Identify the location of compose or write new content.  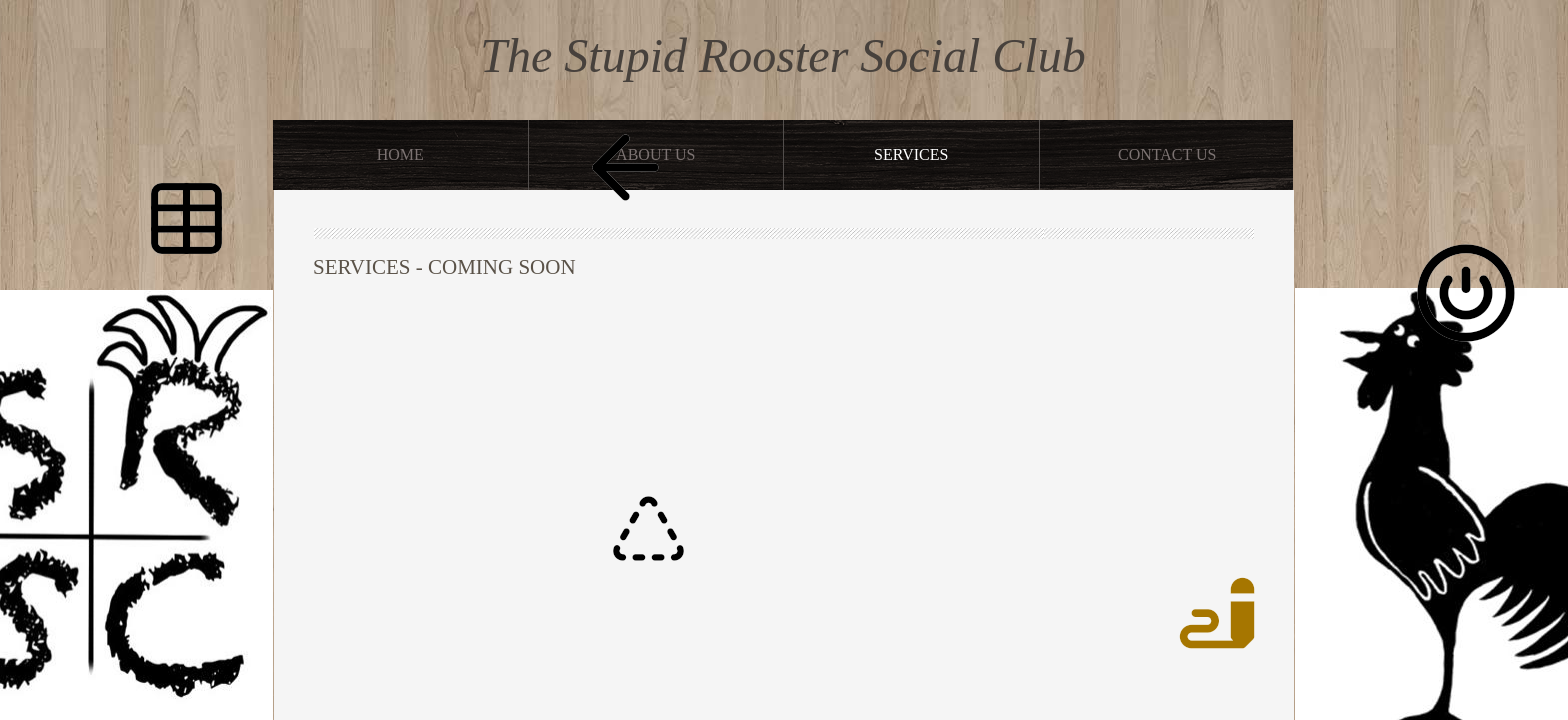
(1219, 617).